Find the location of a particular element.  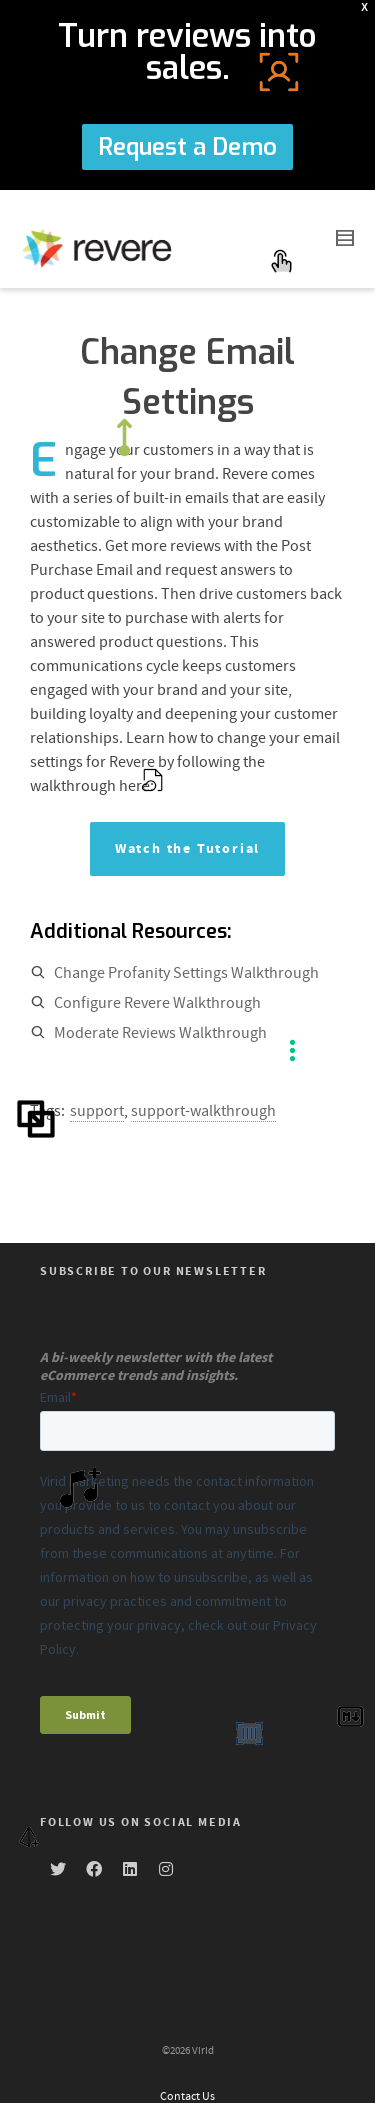

open more options menu is located at coordinates (292, 1050).